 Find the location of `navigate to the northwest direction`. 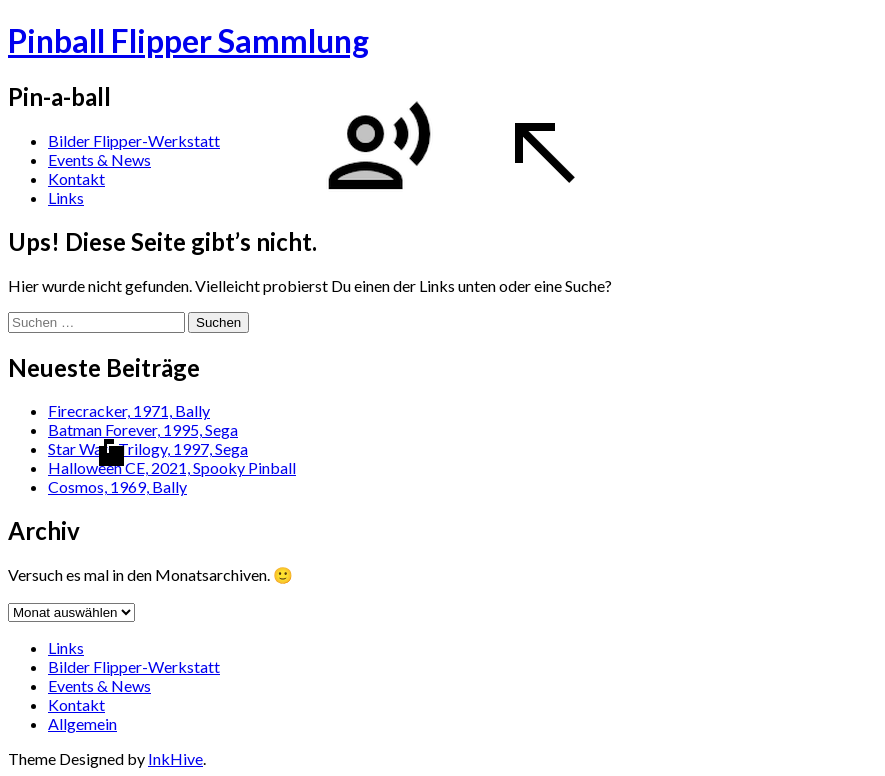

navigate to the northwest direction is located at coordinates (543, 151).